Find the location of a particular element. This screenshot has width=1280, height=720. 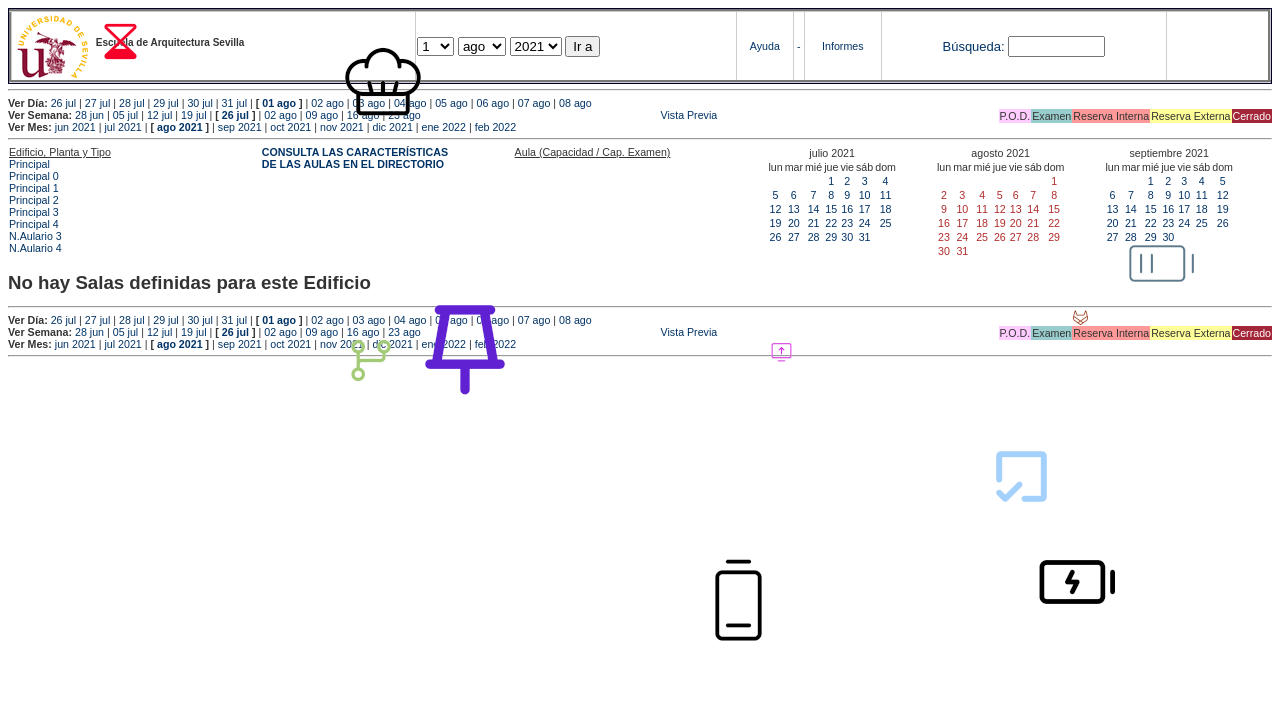

indicates low battery status is located at coordinates (738, 601).